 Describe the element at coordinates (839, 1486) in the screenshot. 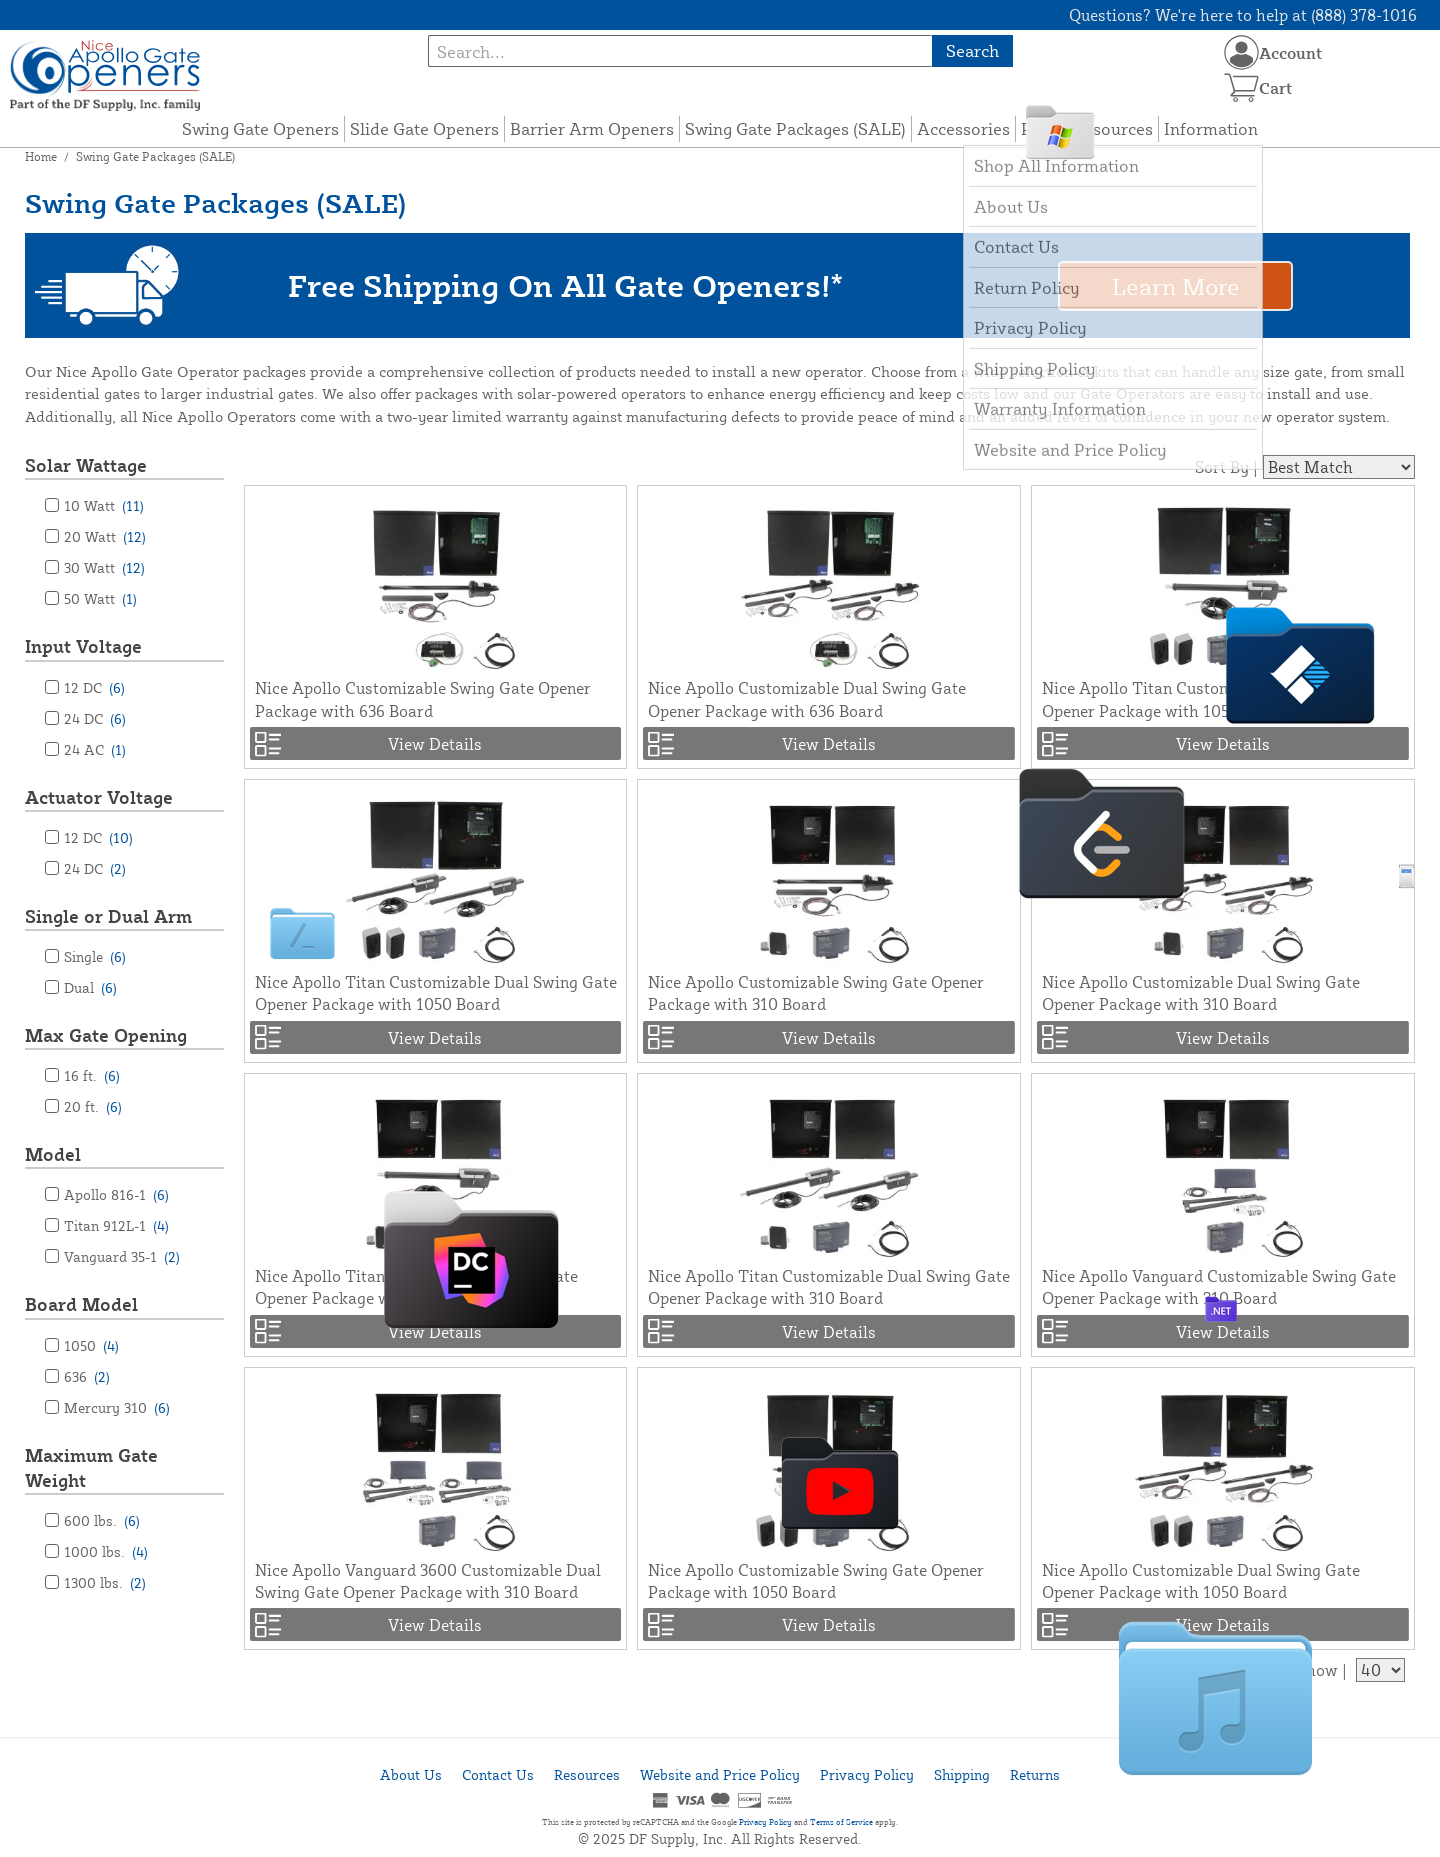

I see `open folder containing youtube downloads` at that location.